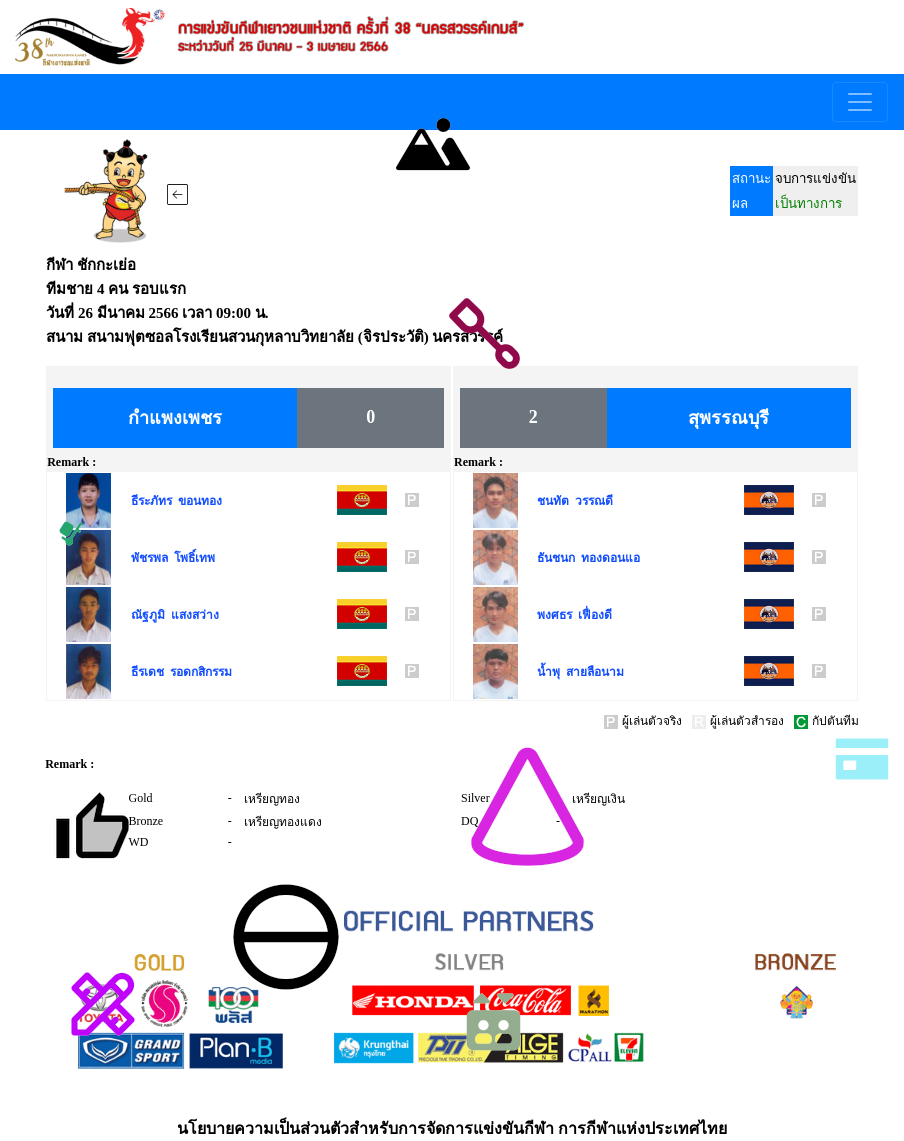  Describe the element at coordinates (92, 828) in the screenshot. I see `like or upvote content` at that location.